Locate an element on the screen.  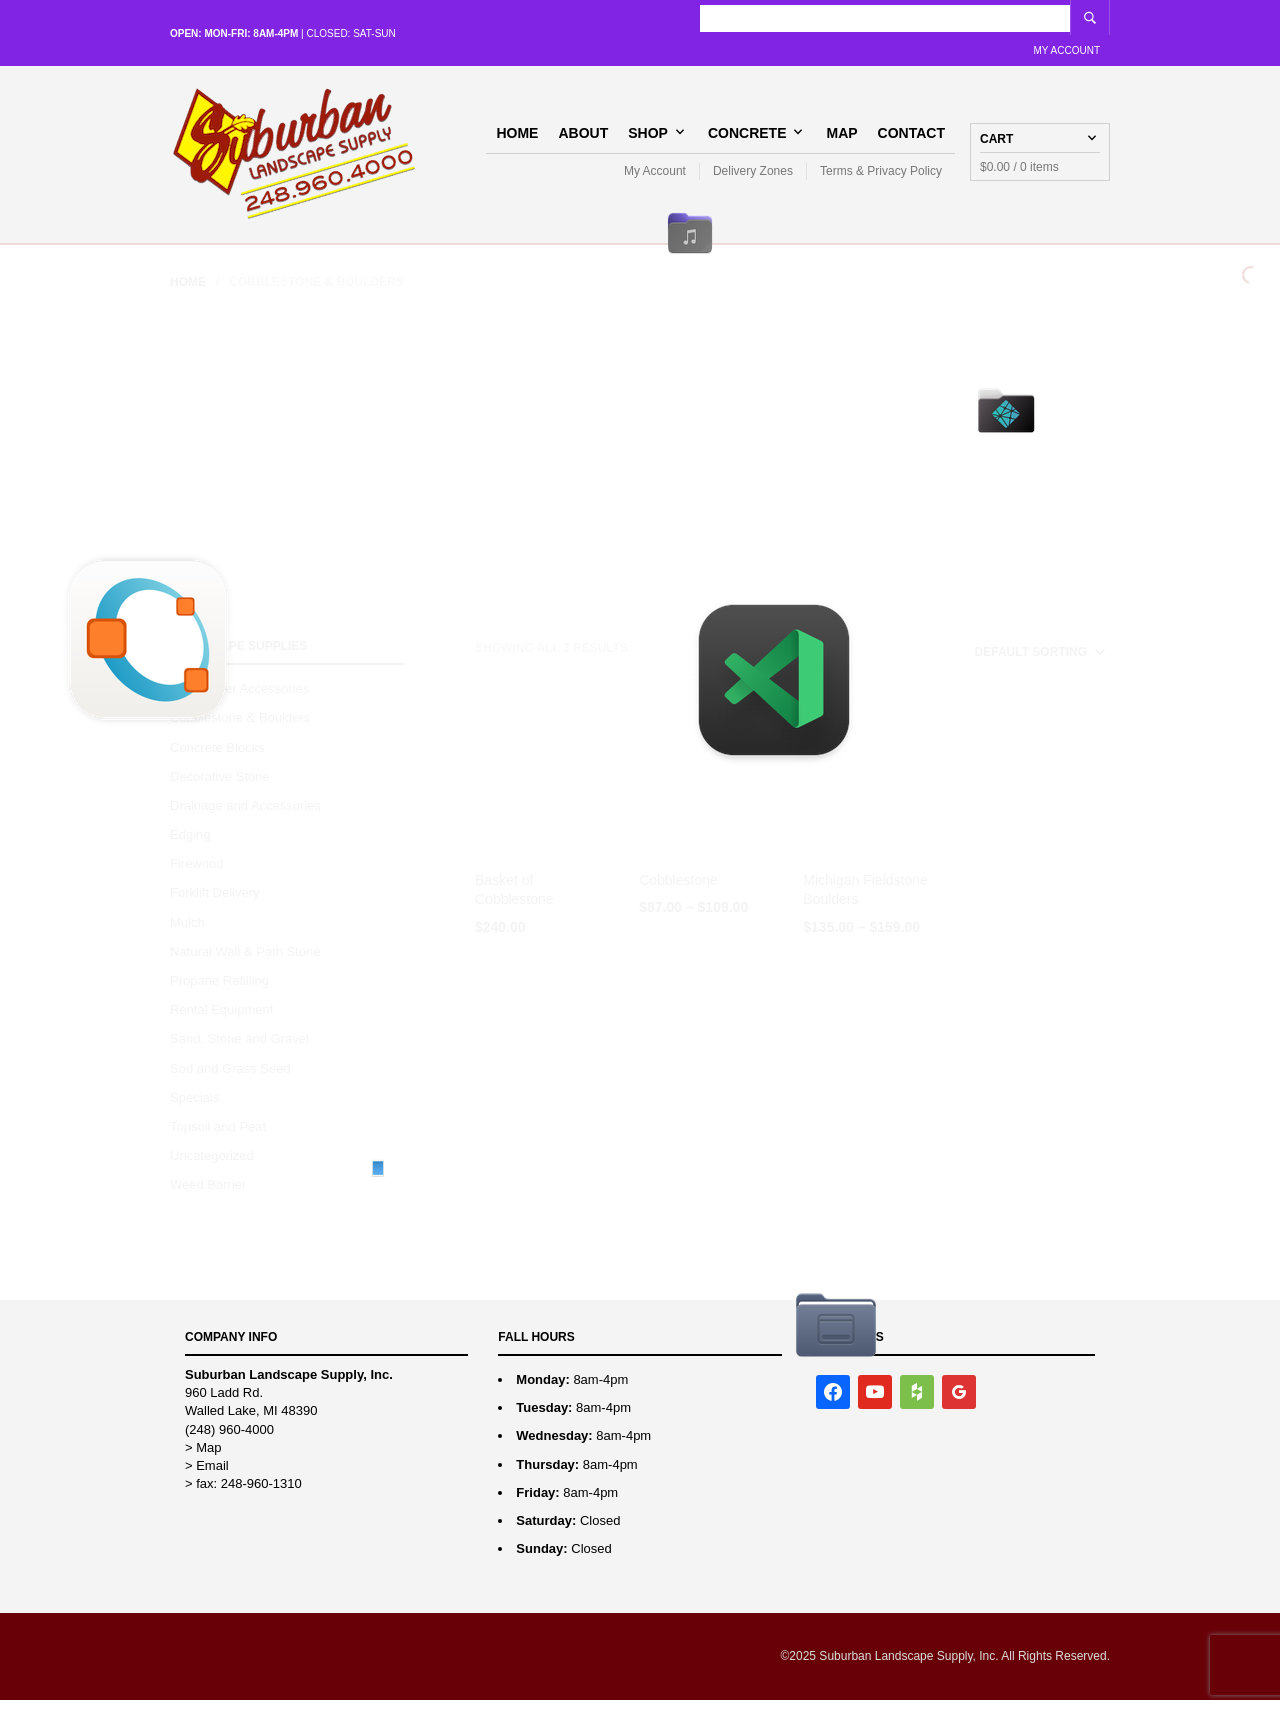
folder containing Netlify project files is located at coordinates (1006, 412).